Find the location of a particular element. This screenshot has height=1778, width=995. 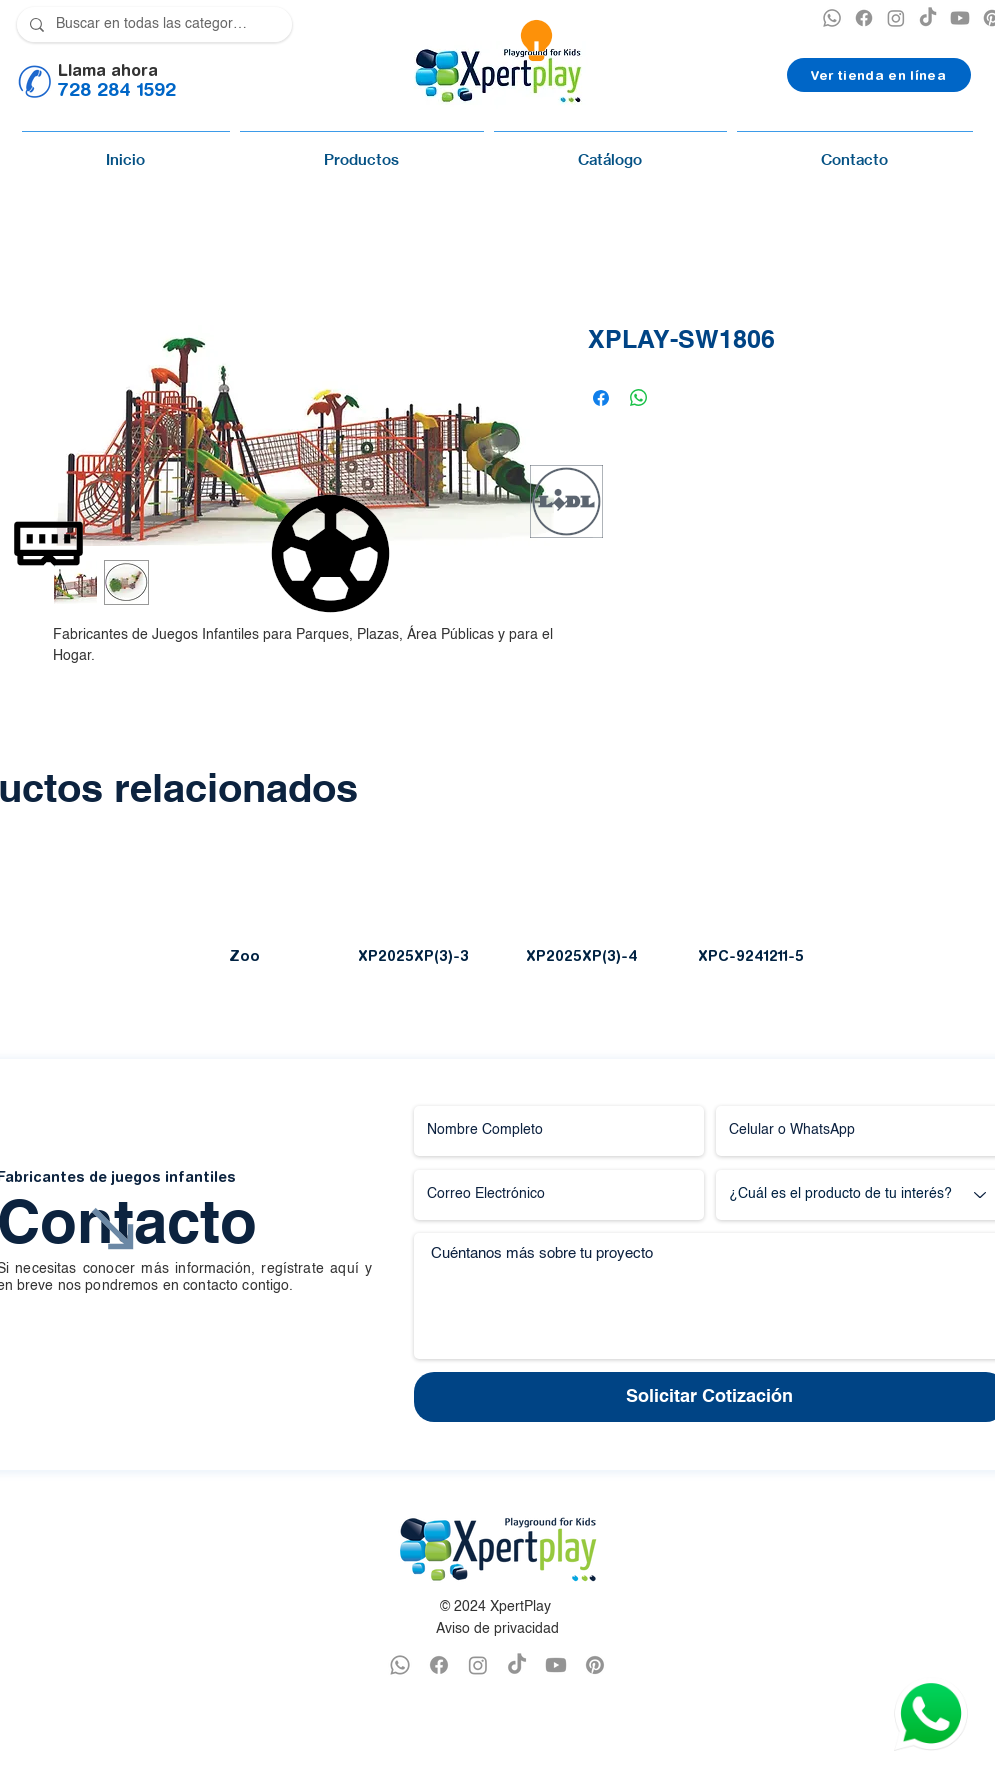

access football or soccer content is located at coordinates (330, 553).